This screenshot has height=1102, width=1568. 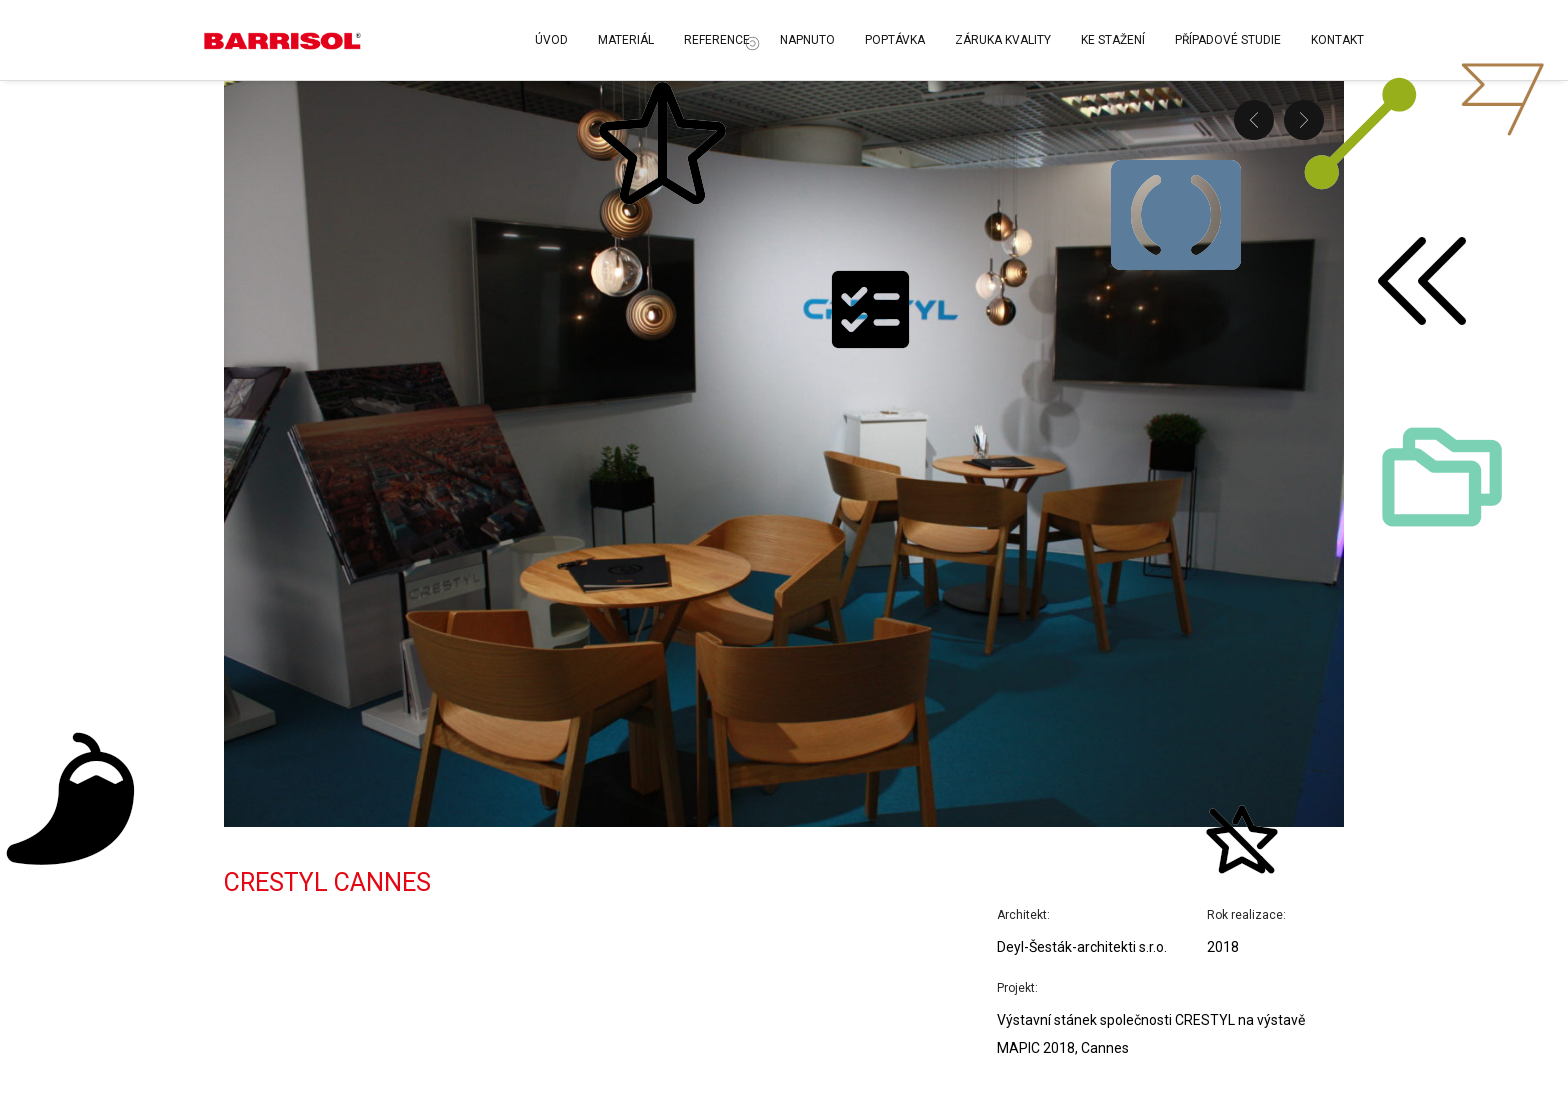 I want to click on draw a line between two points, so click(x=1360, y=133).